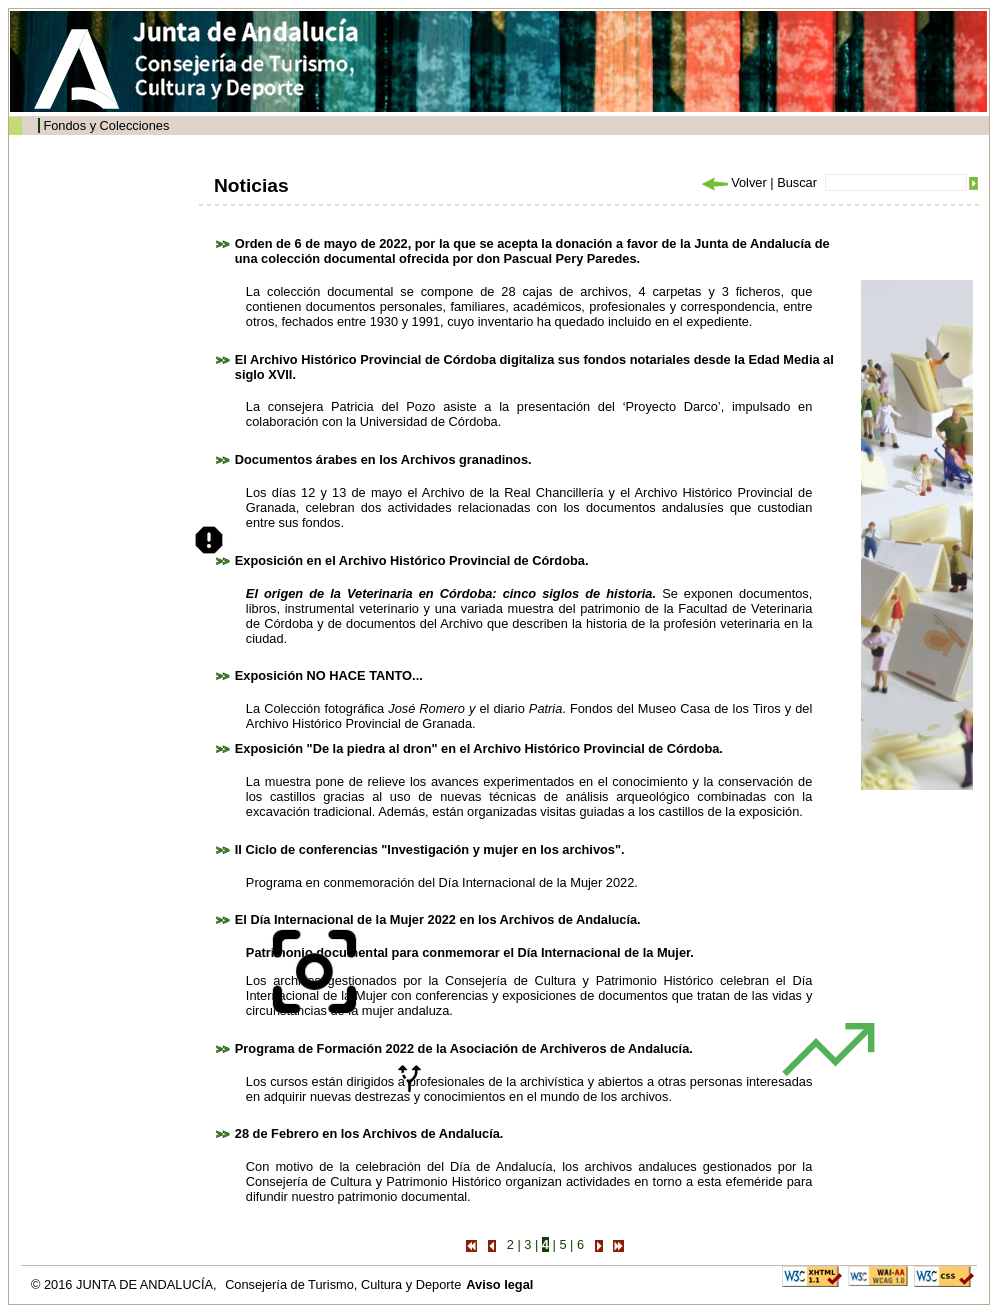 This screenshot has height=1313, width=990. I want to click on tap to focus camera on center of frame, so click(314, 971).